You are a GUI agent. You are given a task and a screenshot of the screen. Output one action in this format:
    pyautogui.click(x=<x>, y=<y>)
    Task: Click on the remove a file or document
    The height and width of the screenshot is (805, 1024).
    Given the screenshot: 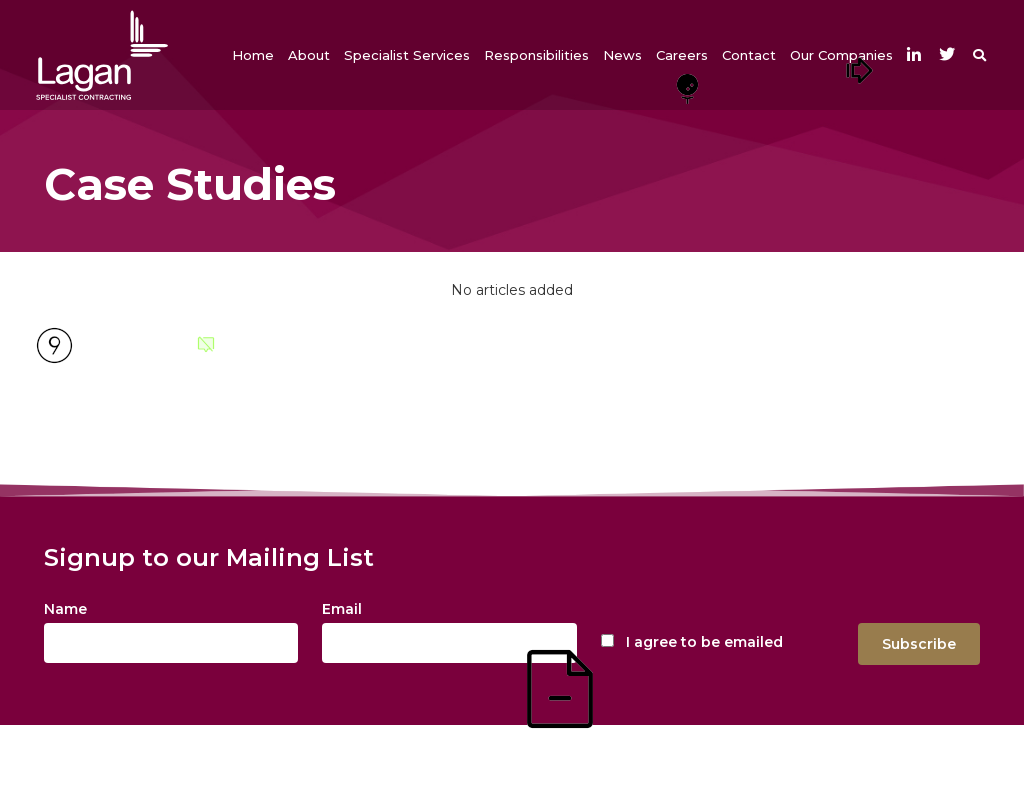 What is the action you would take?
    pyautogui.click(x=560, y=689)
    